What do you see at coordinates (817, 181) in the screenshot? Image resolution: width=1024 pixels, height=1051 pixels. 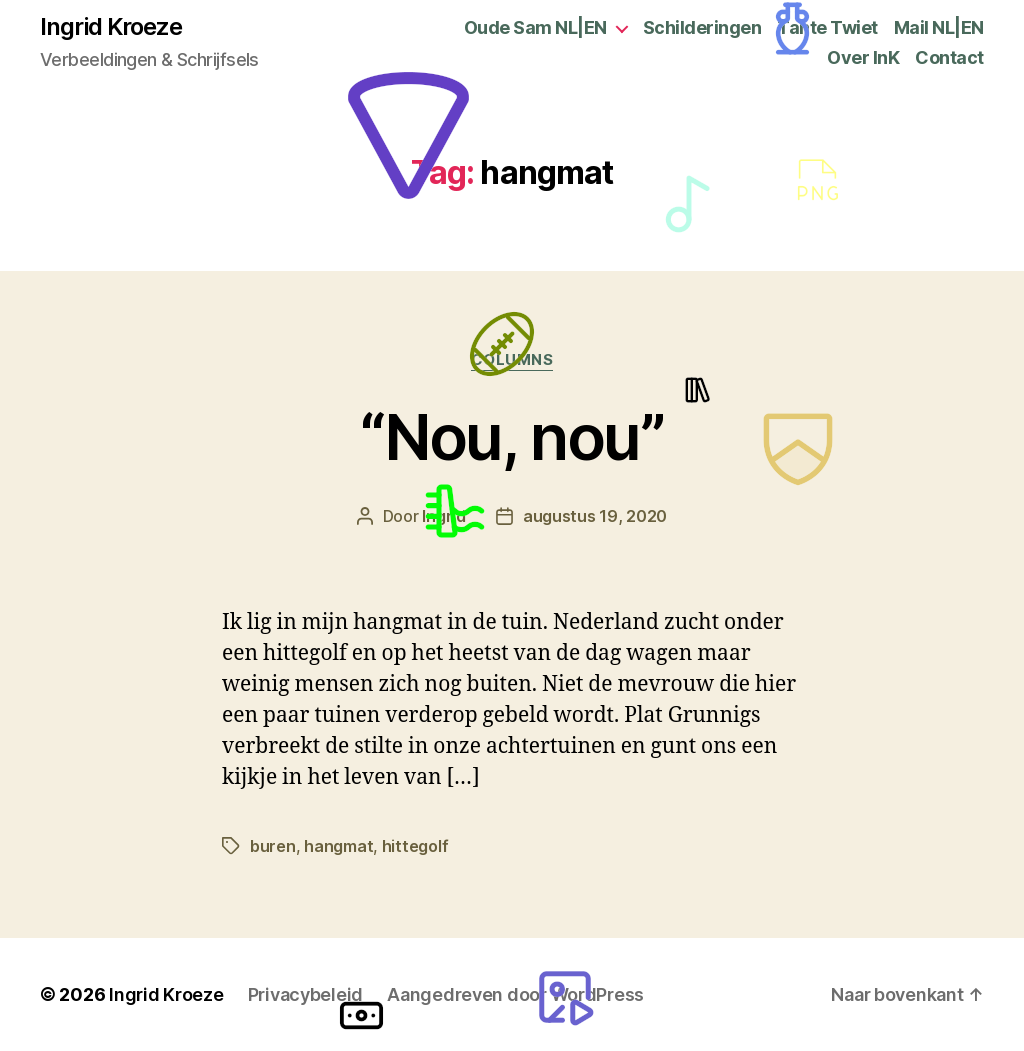 I see `indicates a PNG image file` at bounding box center [817, 181].